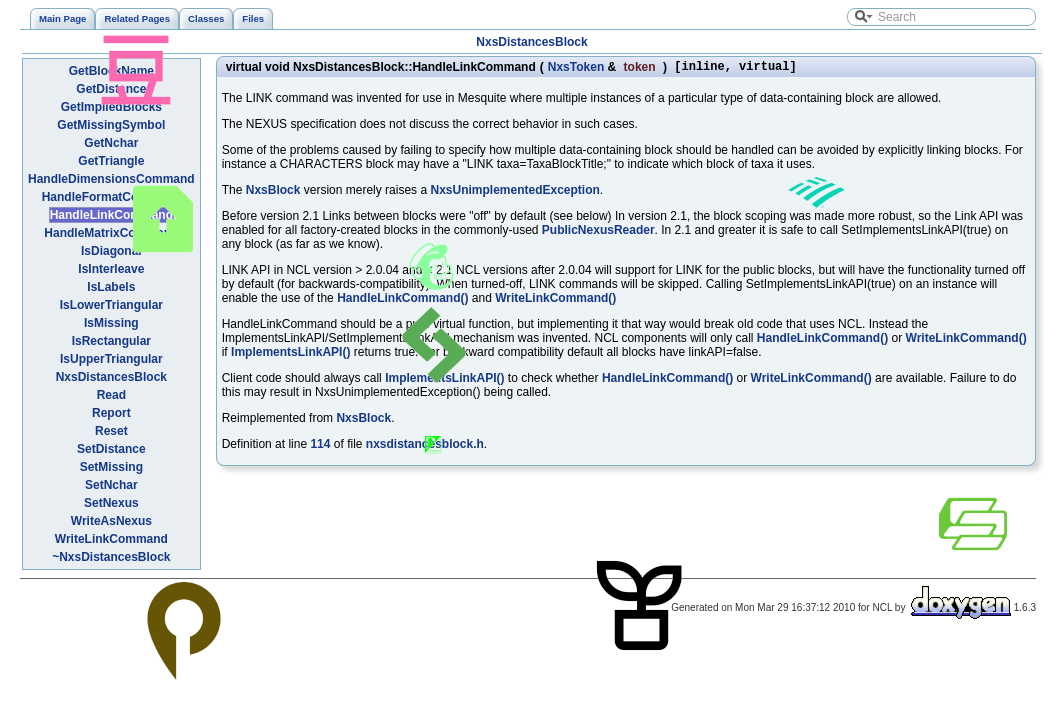 The width and height of the screenshot is (1056, 720). What do you see at coordinates (433, 445) in the screenshot?
I see `Piaggio Group company logo` at bounding box center [433, 445].